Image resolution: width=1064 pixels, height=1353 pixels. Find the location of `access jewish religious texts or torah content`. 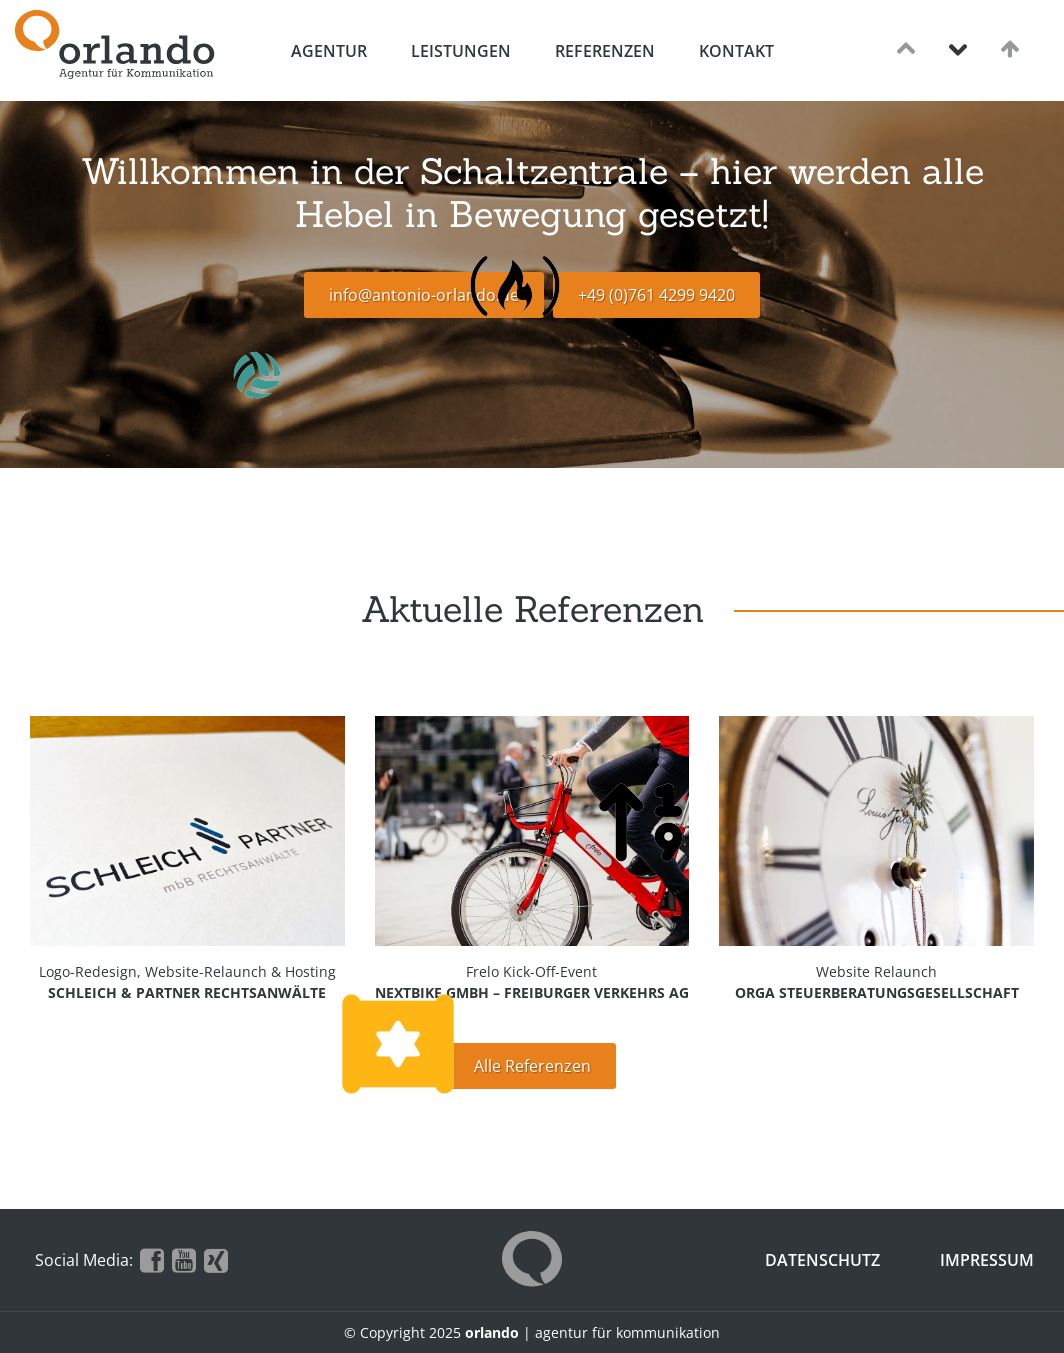

access jewish religious texts or torah content is located at coordinates (398, 1044).